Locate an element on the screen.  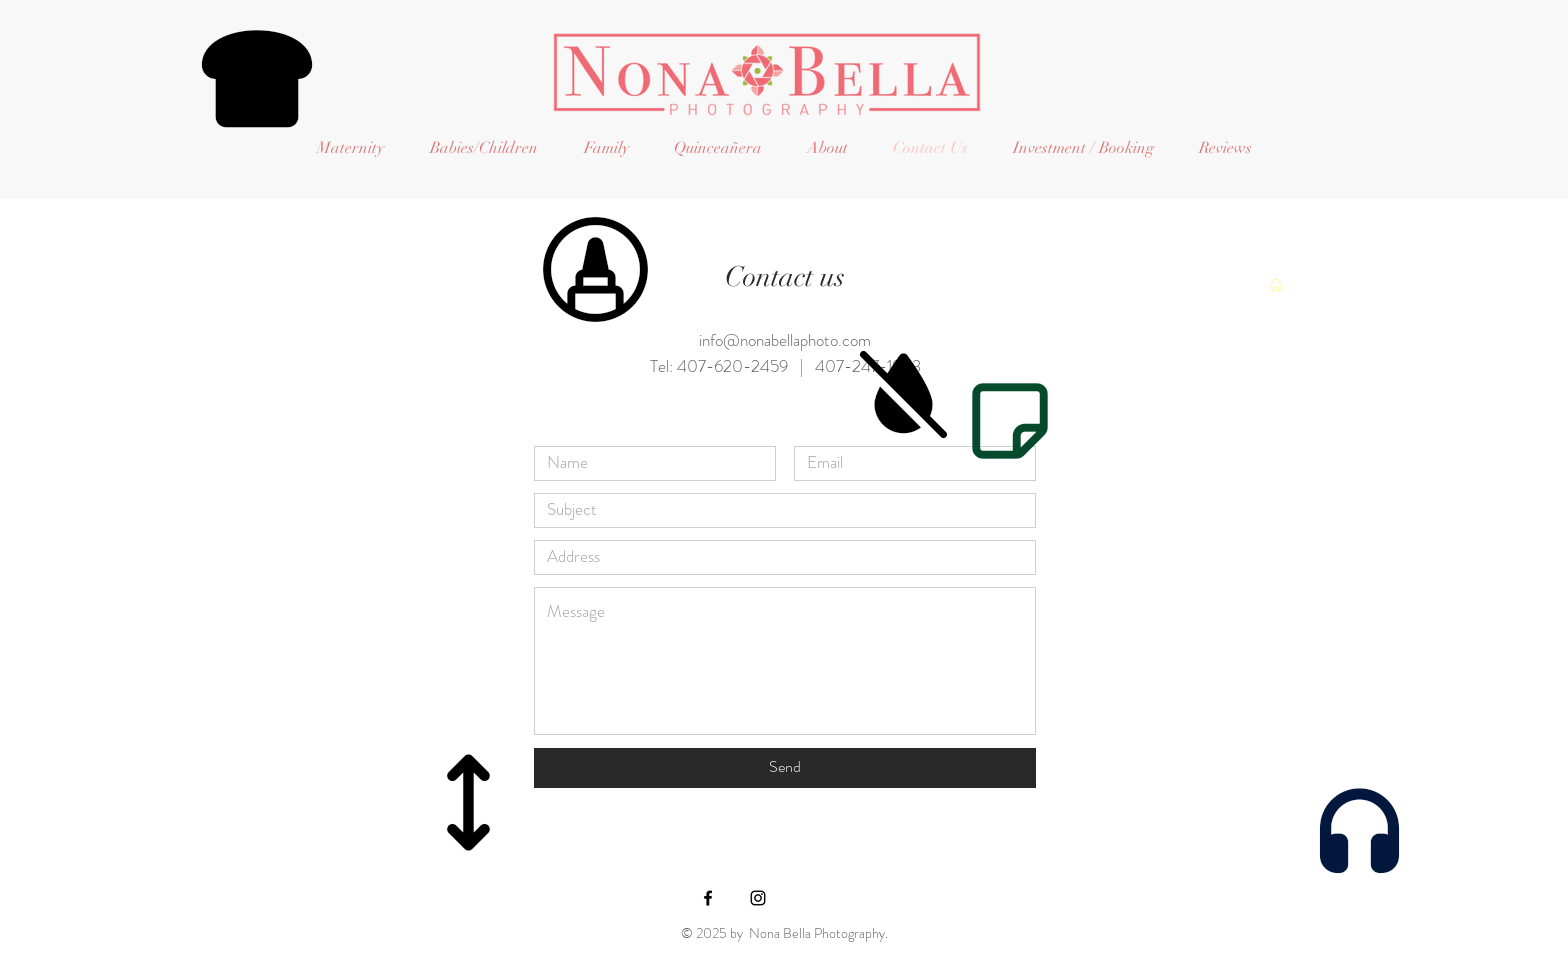
marker or highlighter tool is located at coordinates (595, 269).